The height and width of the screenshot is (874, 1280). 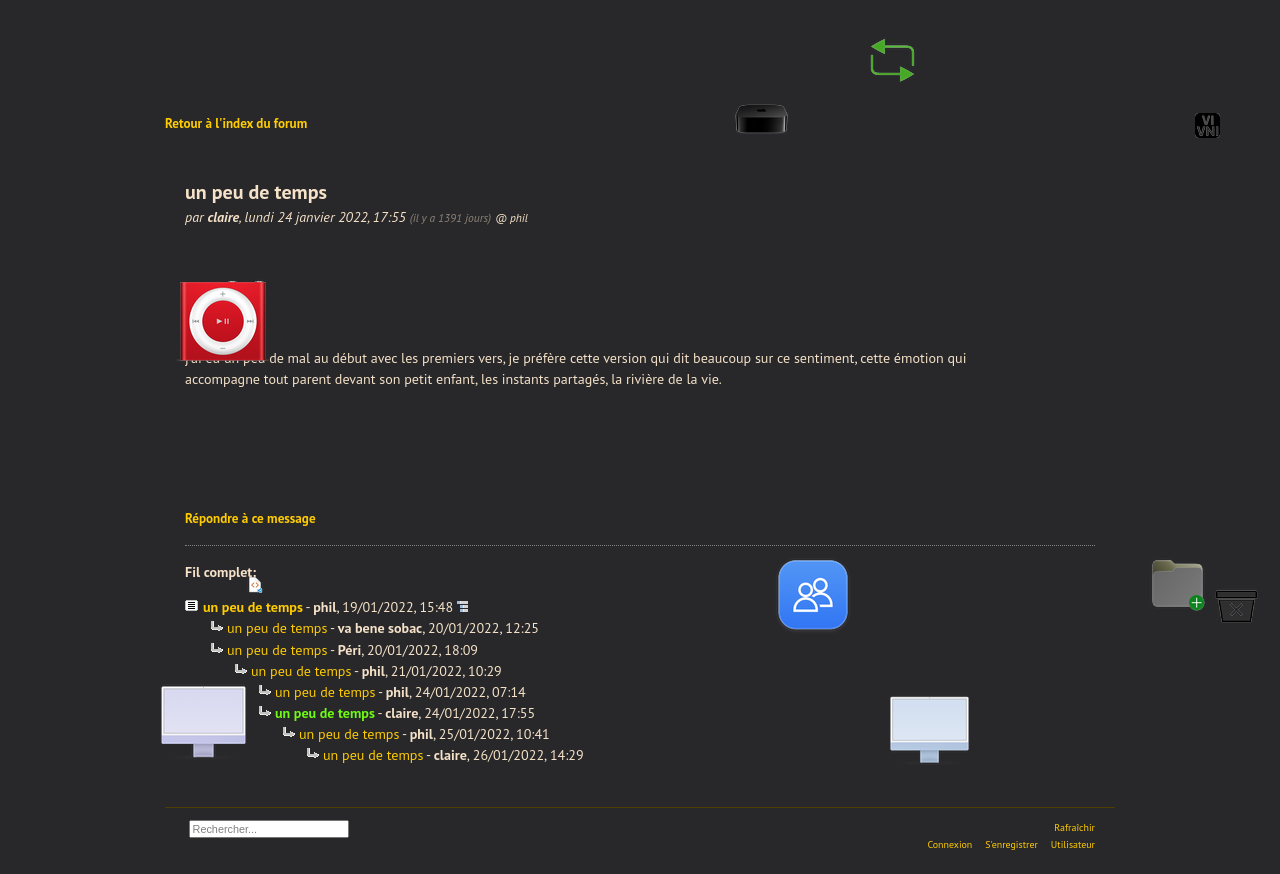 I want to click on open an HTML file in Visual Studio Code, so click(x=255, y=585).